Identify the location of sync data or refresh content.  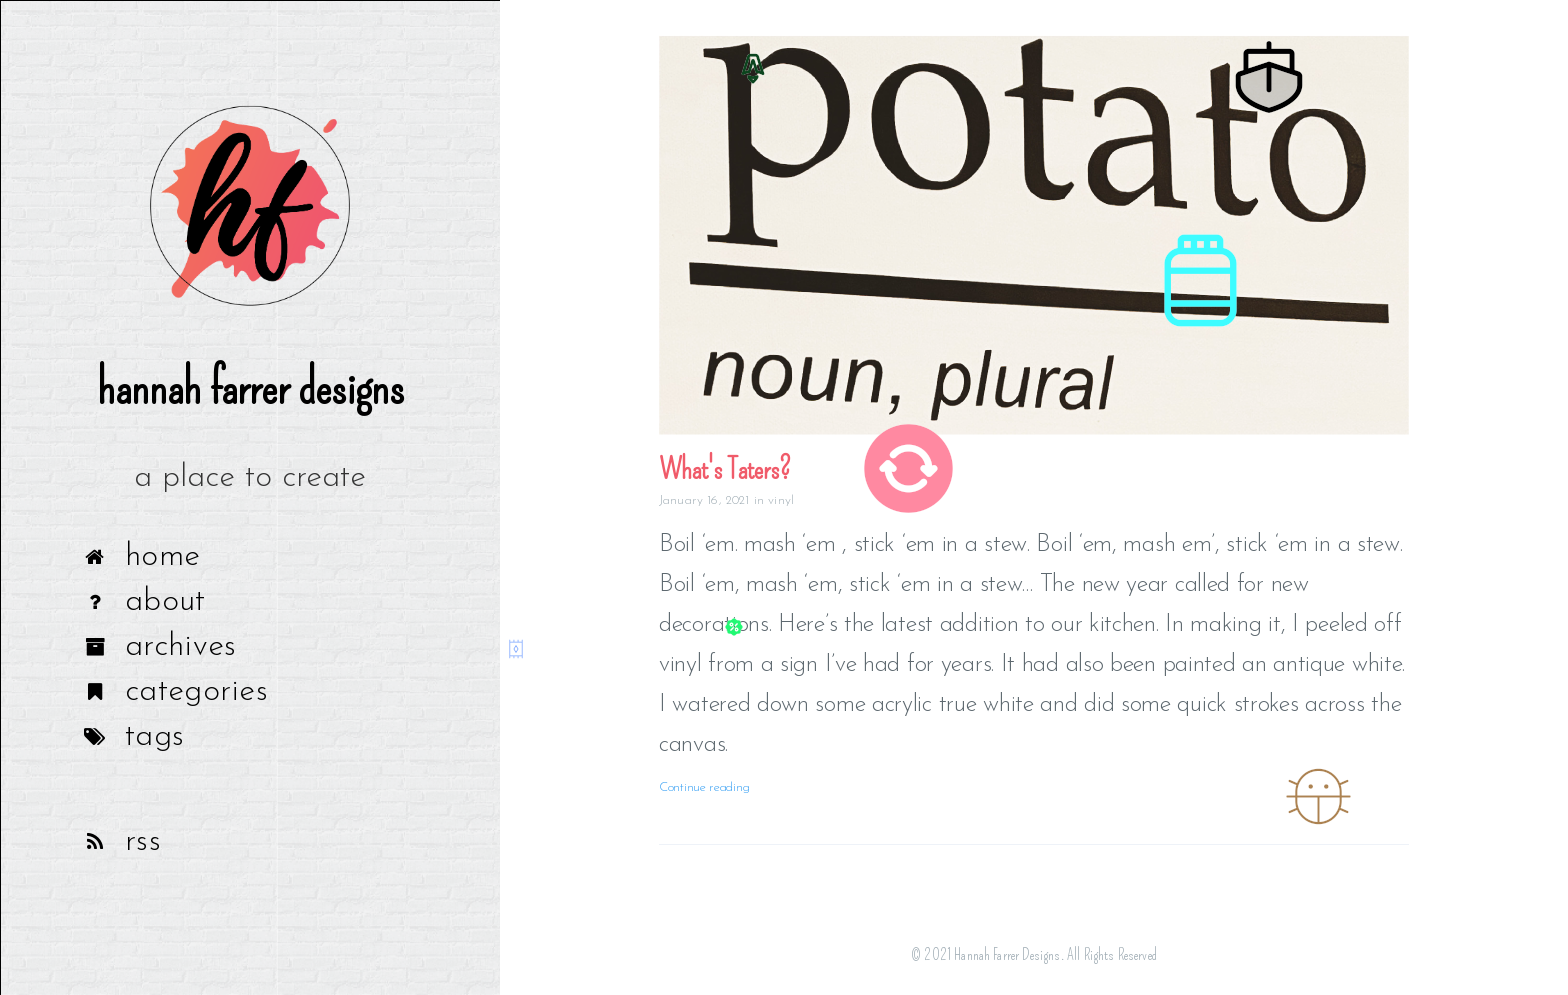
(908, 468).